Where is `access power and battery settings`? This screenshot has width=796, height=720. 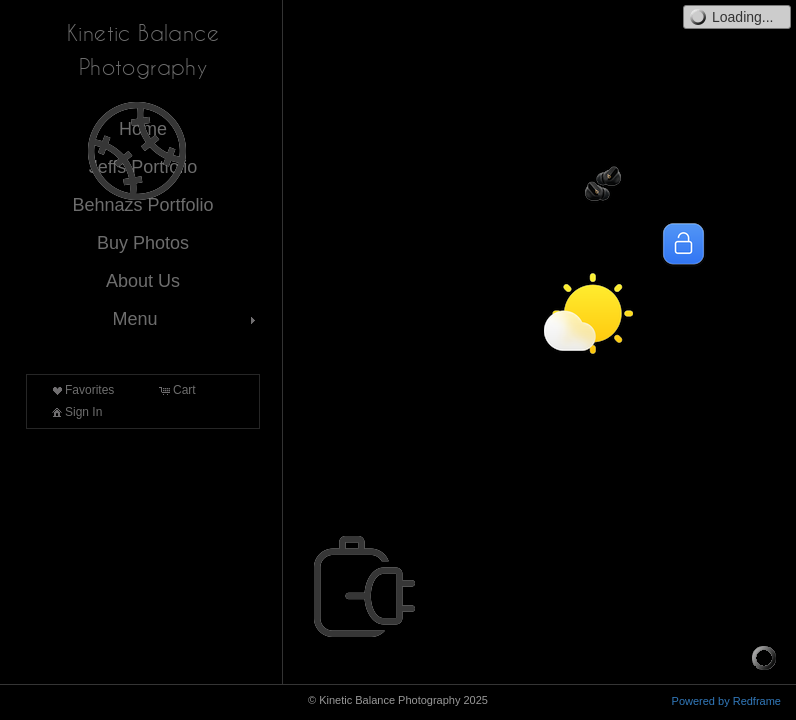
access power and battery settings is located at coordinates (364, 586).